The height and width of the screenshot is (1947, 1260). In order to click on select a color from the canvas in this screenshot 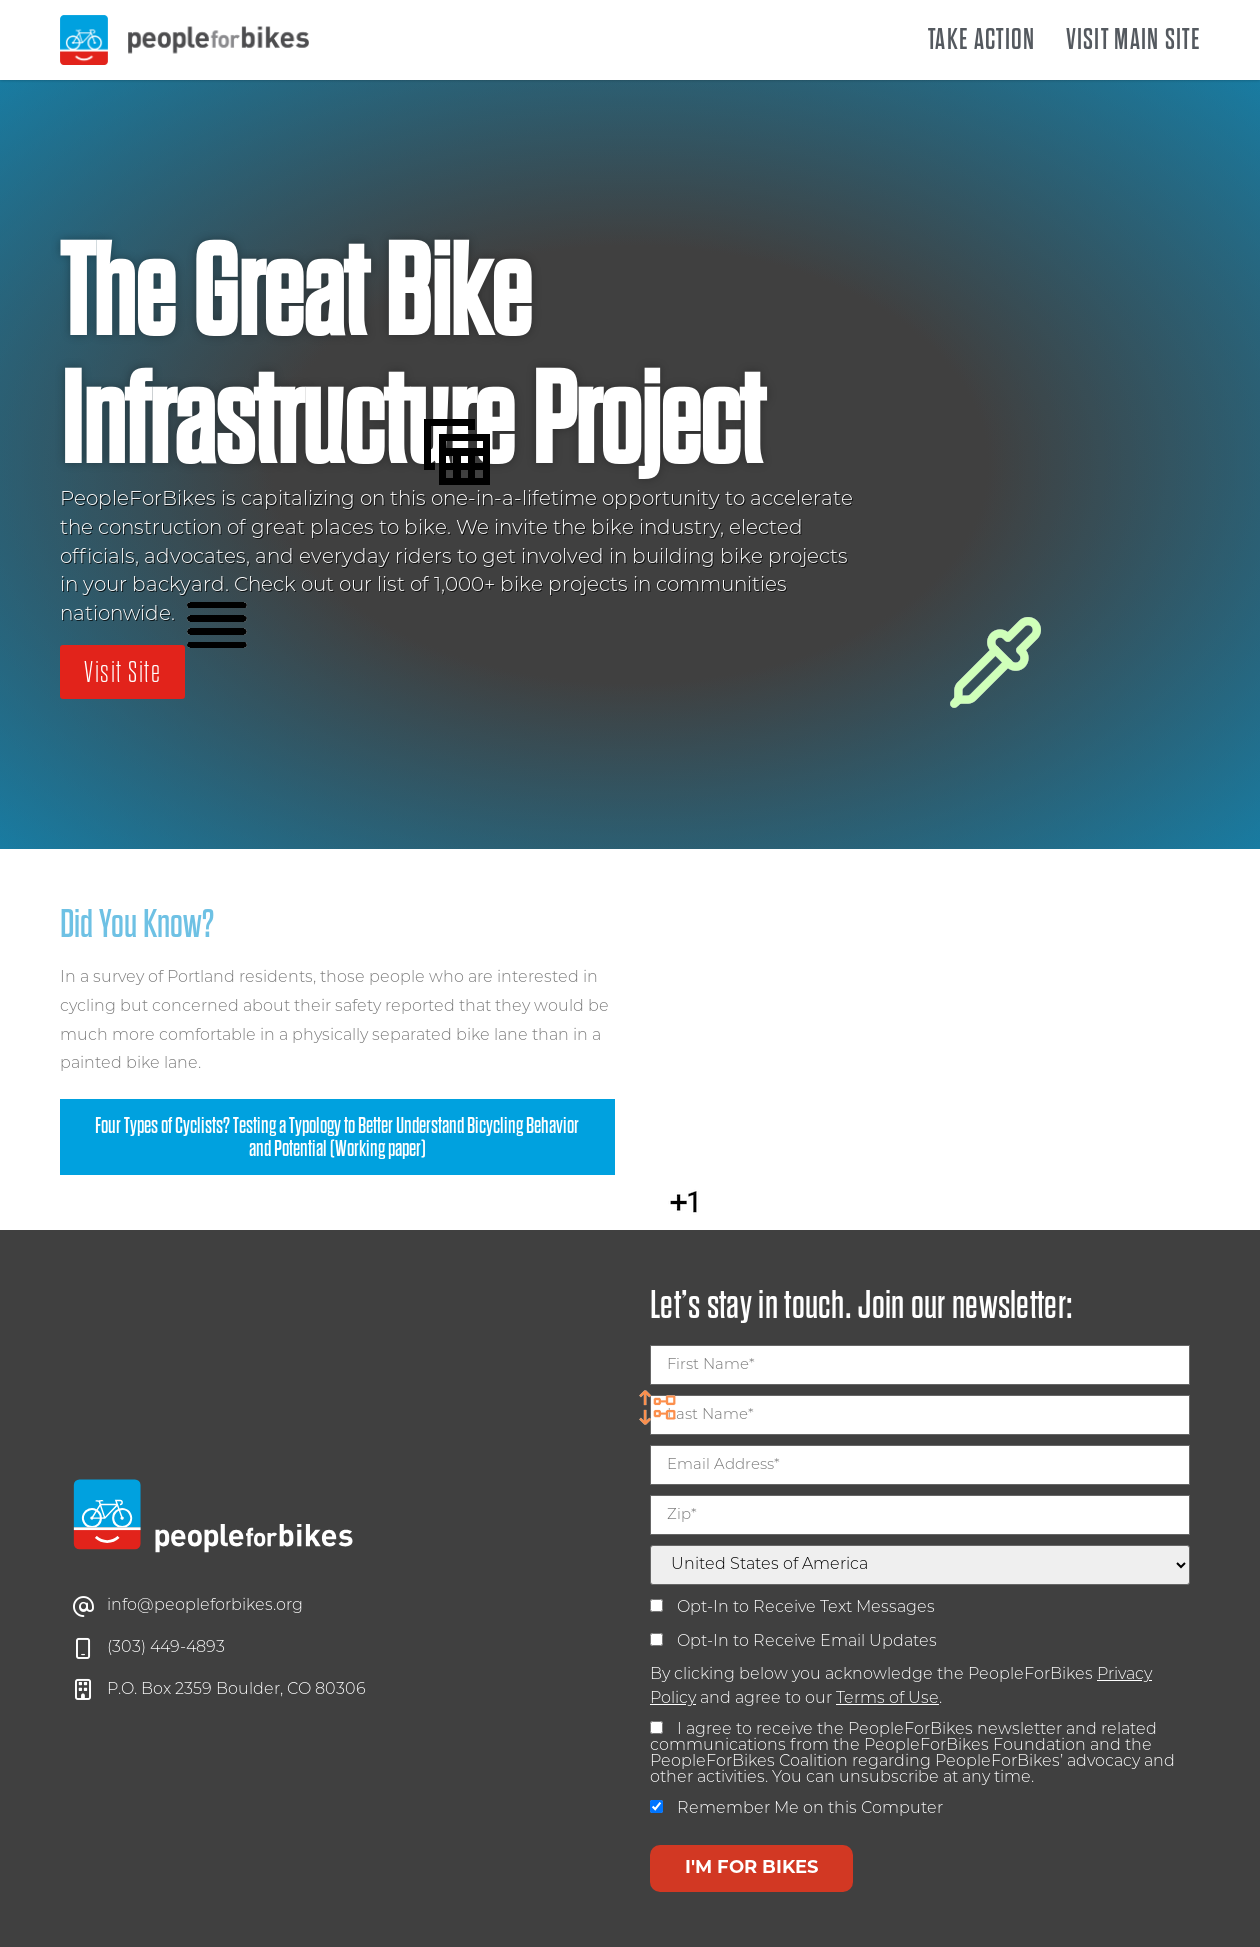, I will do `click(995, 662)`.